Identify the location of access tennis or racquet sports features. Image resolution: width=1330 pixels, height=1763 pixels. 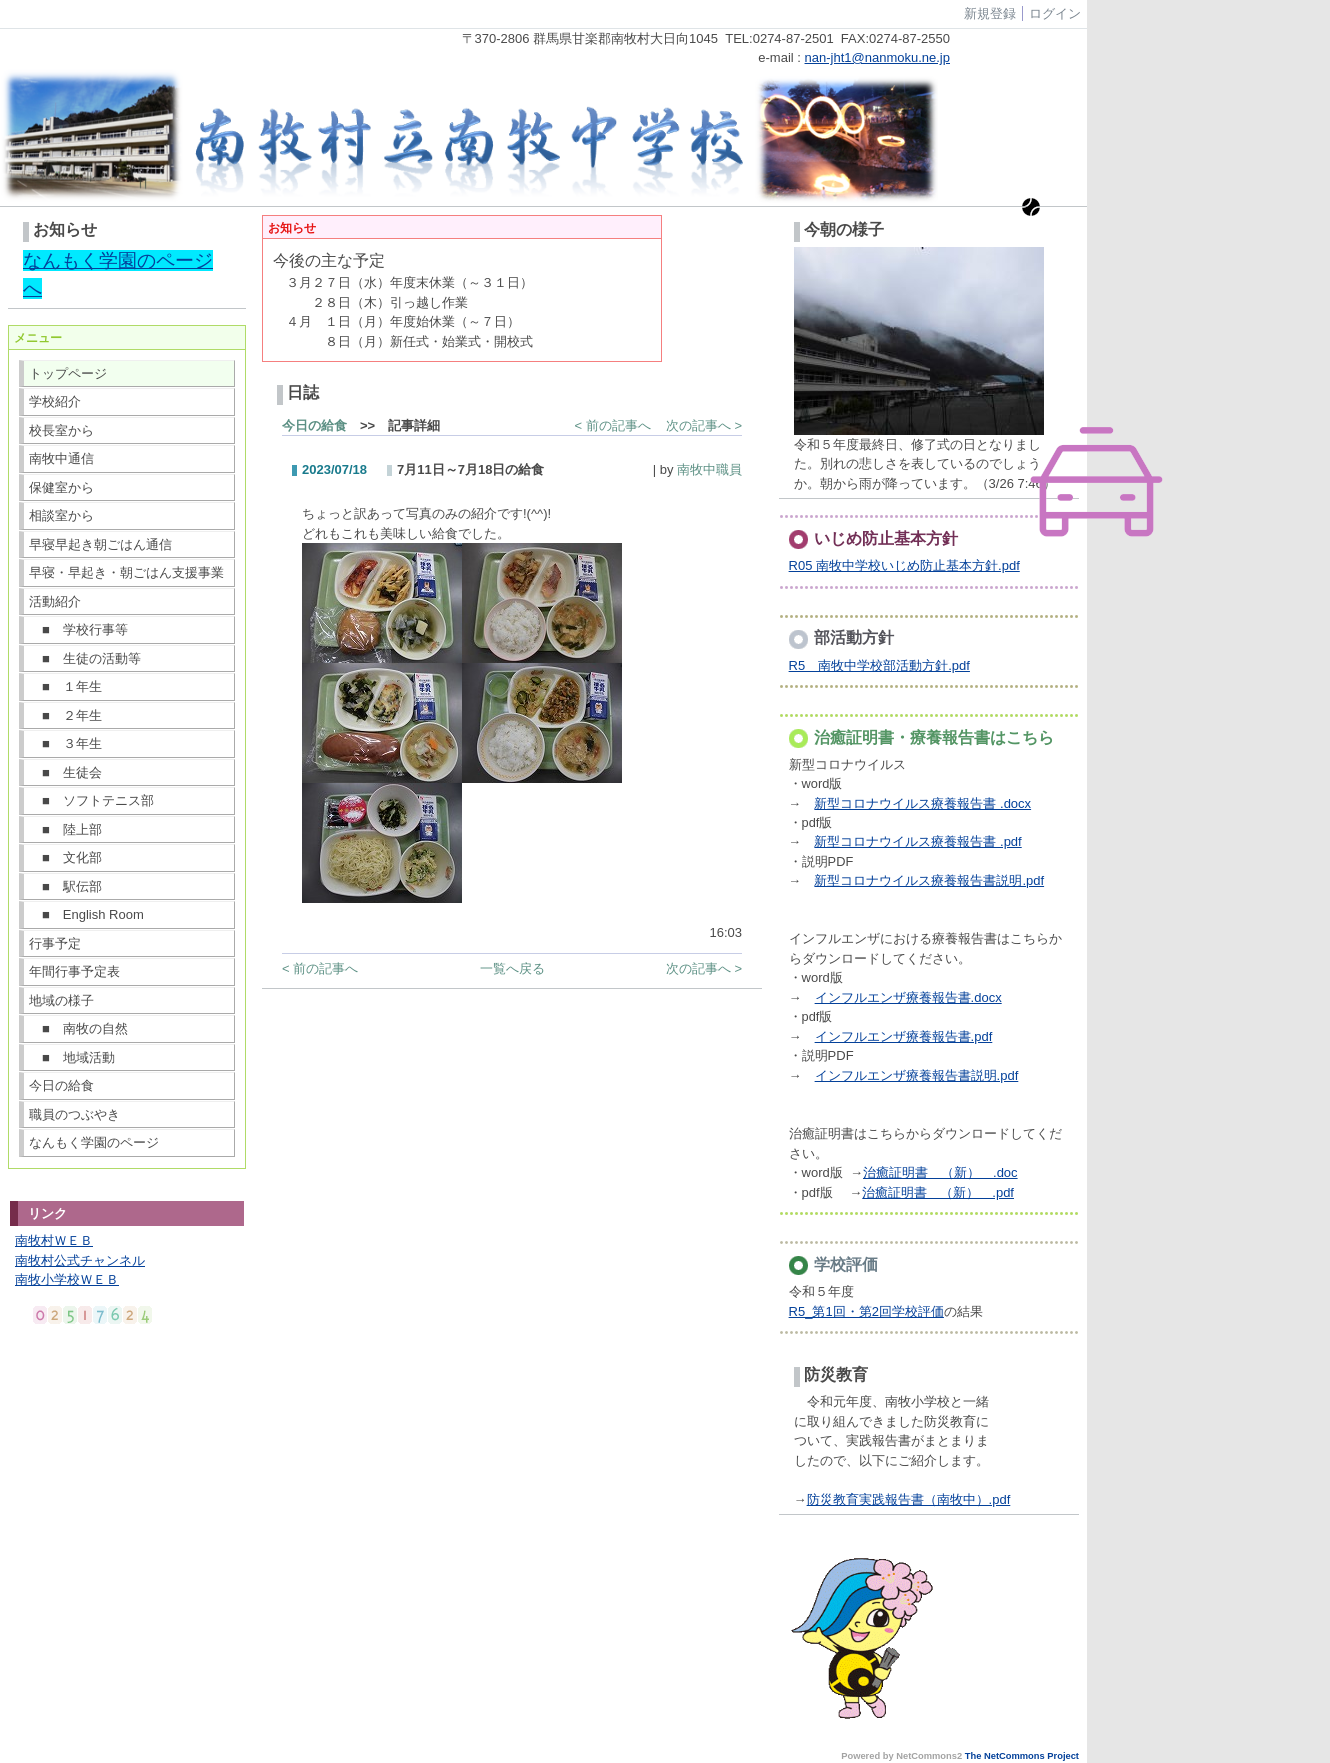
(1031, 207).